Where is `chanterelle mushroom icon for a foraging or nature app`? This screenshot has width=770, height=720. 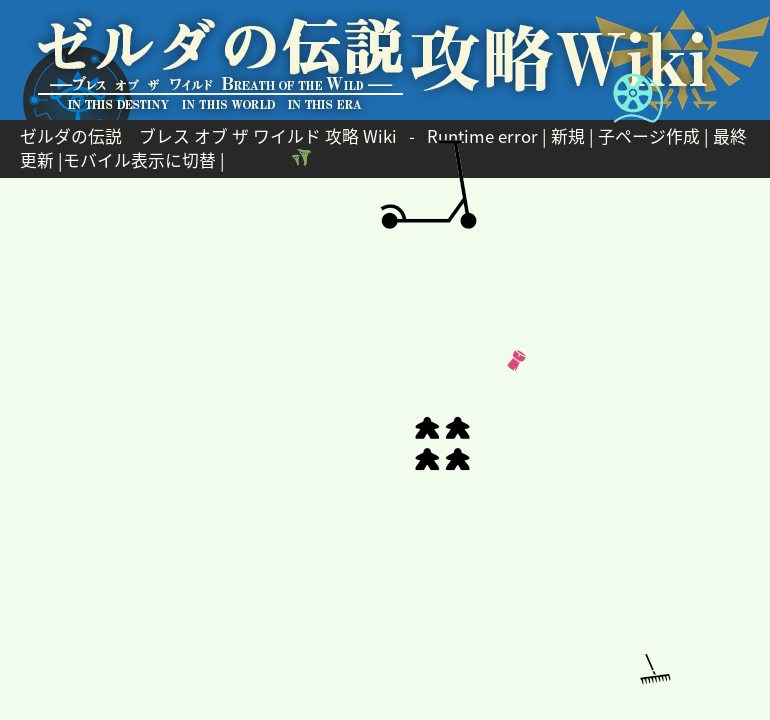
chanterelle mushroom icon for a foraging or nature app is located at coordinates (301, 157).